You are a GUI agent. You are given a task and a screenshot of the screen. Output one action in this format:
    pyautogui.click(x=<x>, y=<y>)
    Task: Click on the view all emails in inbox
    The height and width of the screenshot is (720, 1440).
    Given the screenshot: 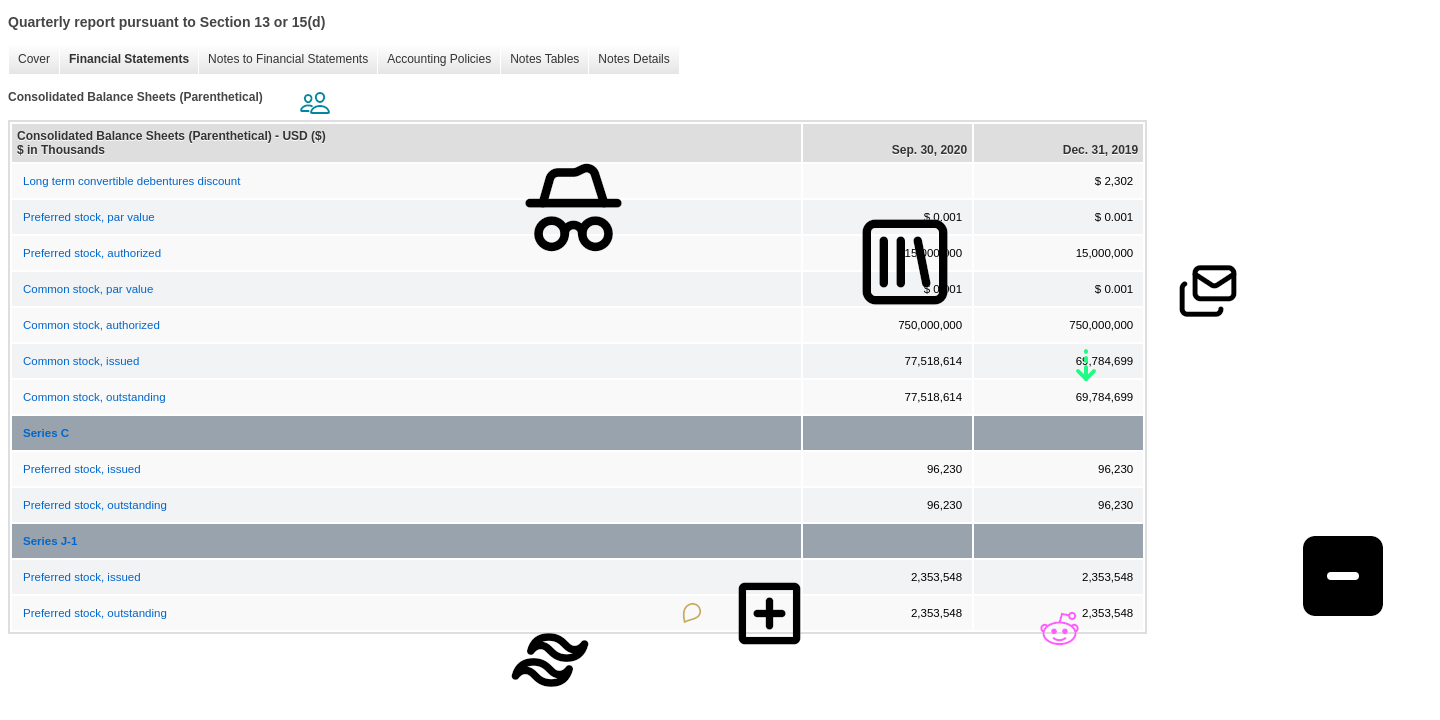 What is the action you would take?
    pyautogui.click(x=1208, y=291)
    